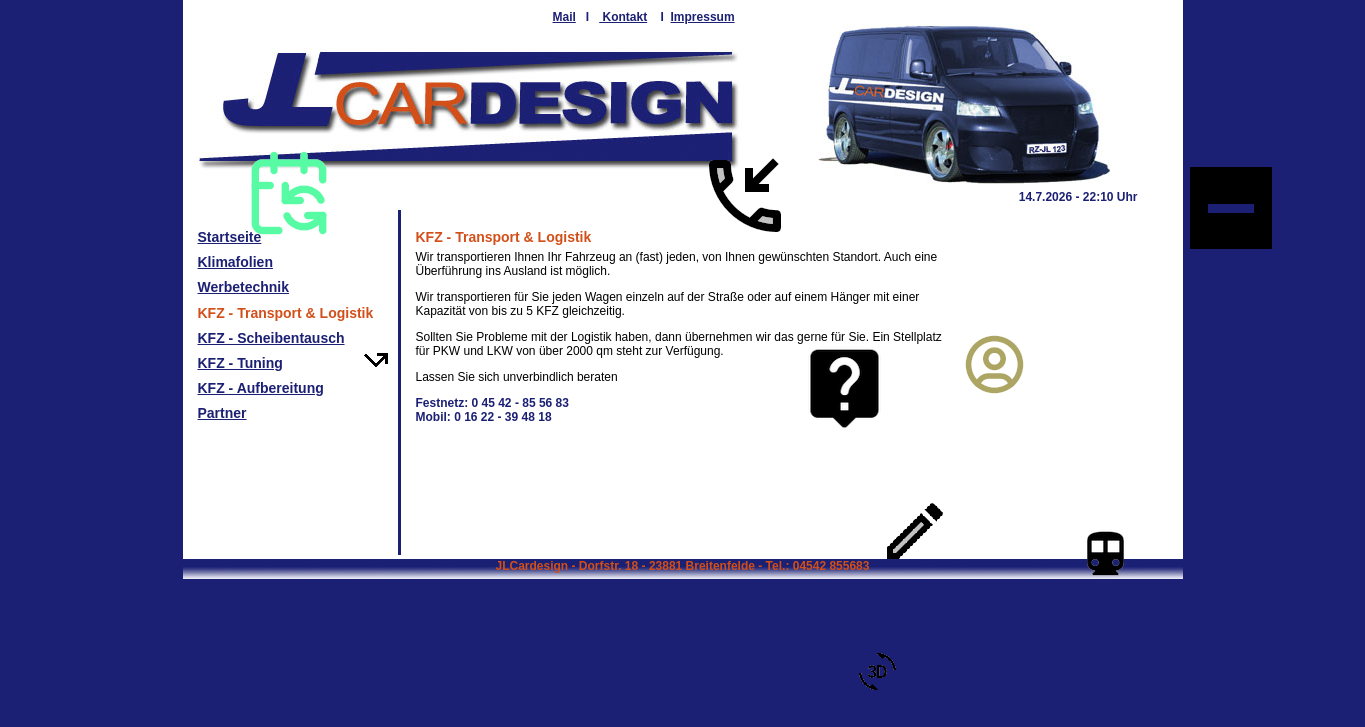 This screenshot has height=727, width=1365. What do you see at coordinates (376, 360) in the screenshot?
I see `indicates an outgoing call that wasn't answered` at bounding box center [376, 360].